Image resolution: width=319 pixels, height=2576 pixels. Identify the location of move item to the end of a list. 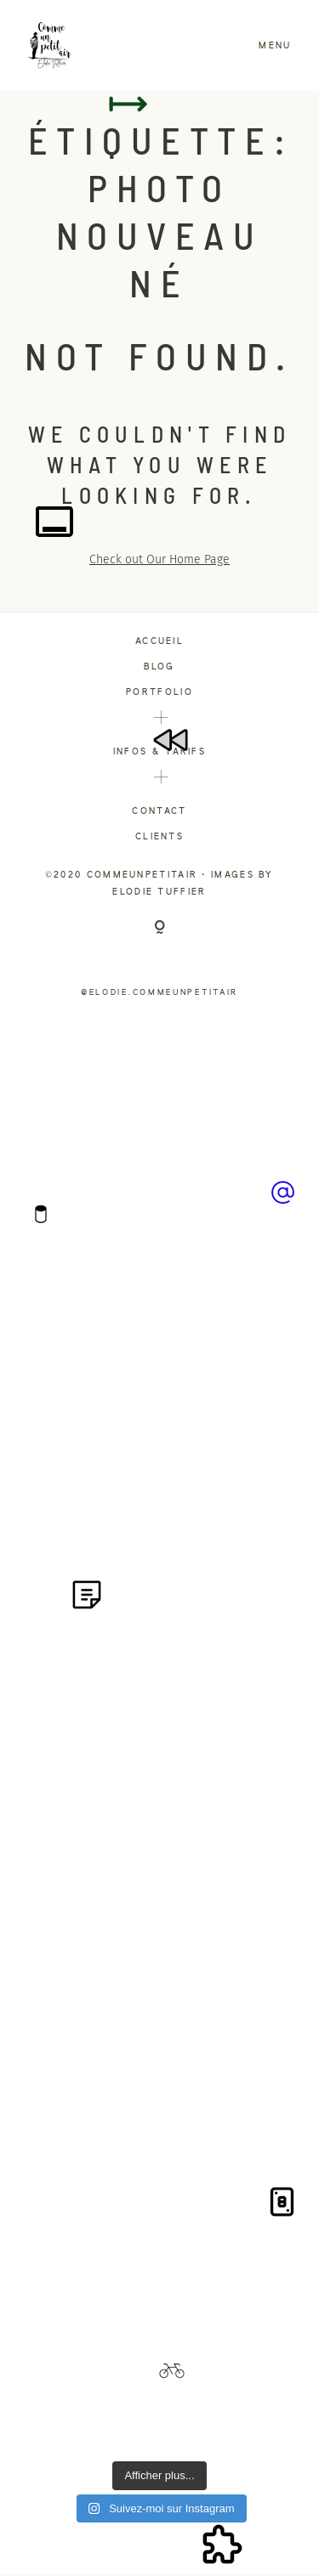
(128, 104).